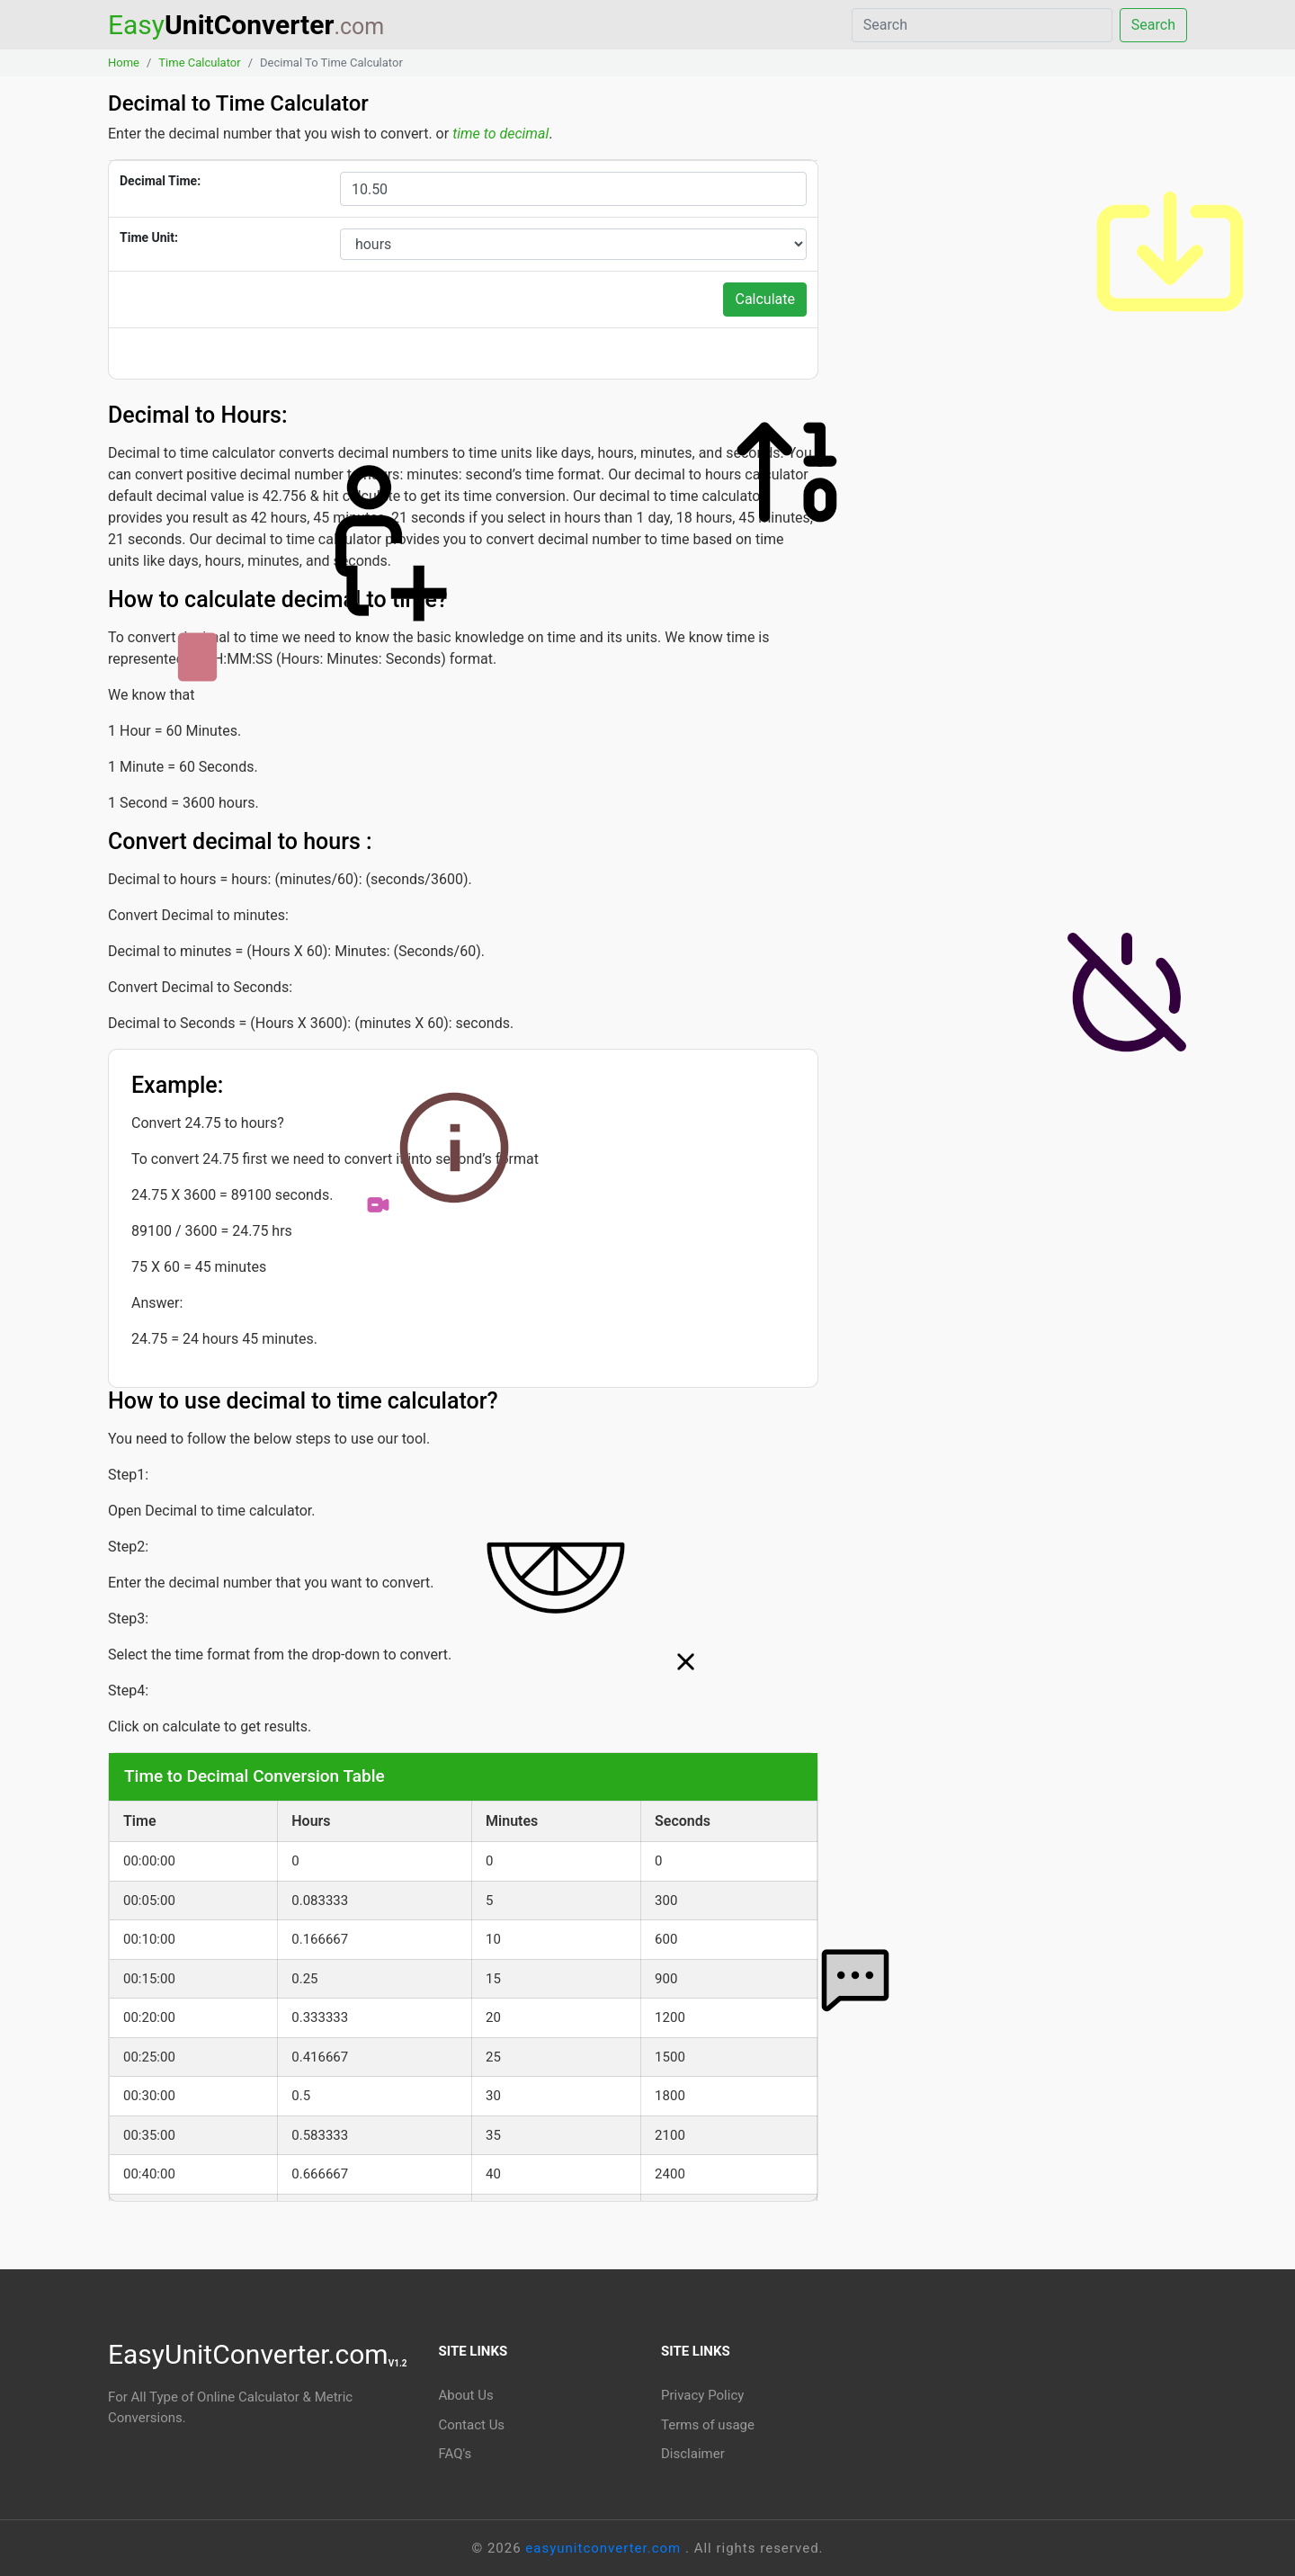 Image resolution: width=1295 pixels, height=2576 pixels. Describe the element at coordinates (855, 1975) in the screenshot. I see `open chat or messaging` at that location.